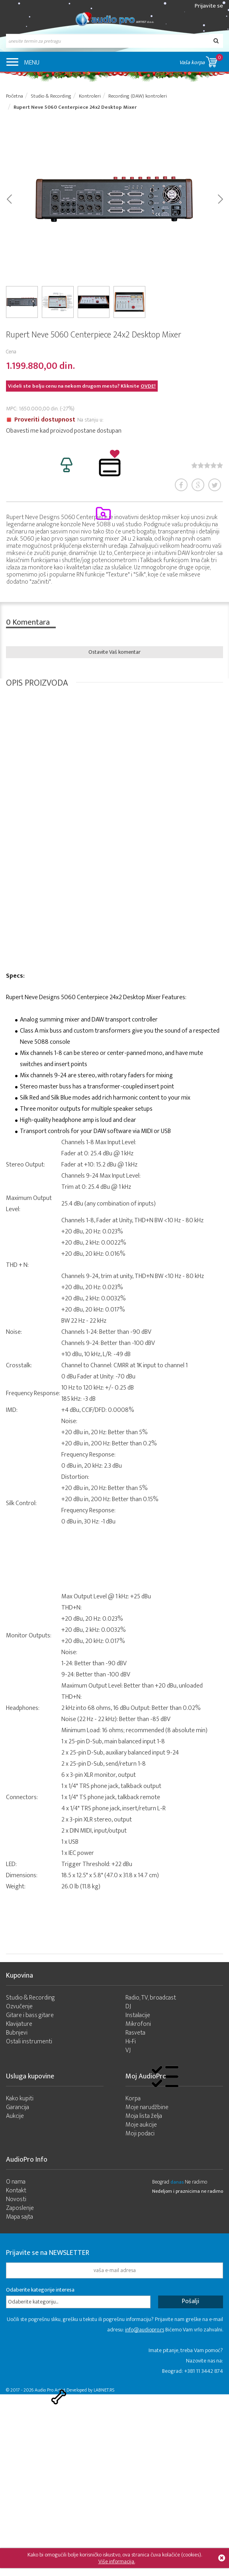  I want to click on access pet-related features or settings, so click(59, 2397).